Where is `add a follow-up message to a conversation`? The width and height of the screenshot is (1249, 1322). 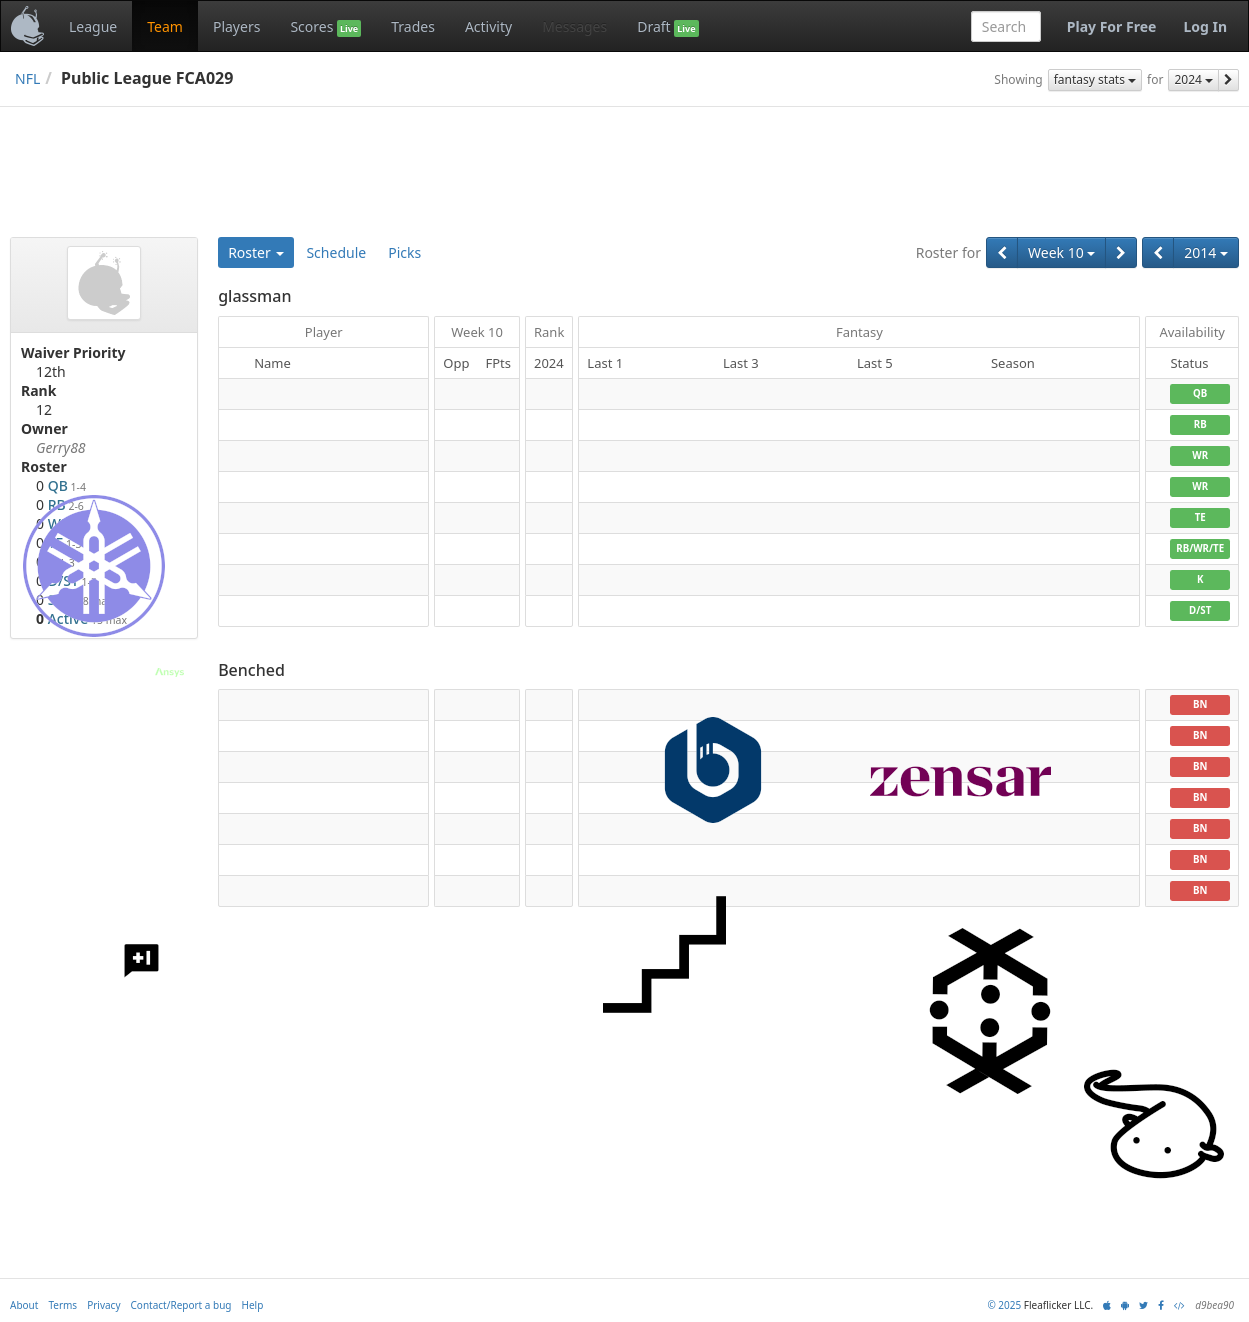 add a follow-up message to a conversation is located at coordinates (141, 959).